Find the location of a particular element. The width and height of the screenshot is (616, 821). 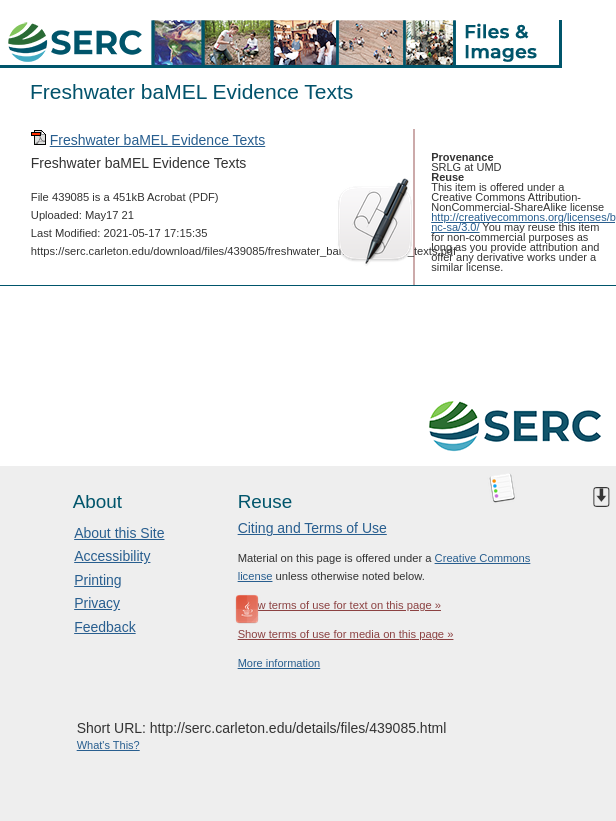

download a file or application is located at coordinates (602, 497).